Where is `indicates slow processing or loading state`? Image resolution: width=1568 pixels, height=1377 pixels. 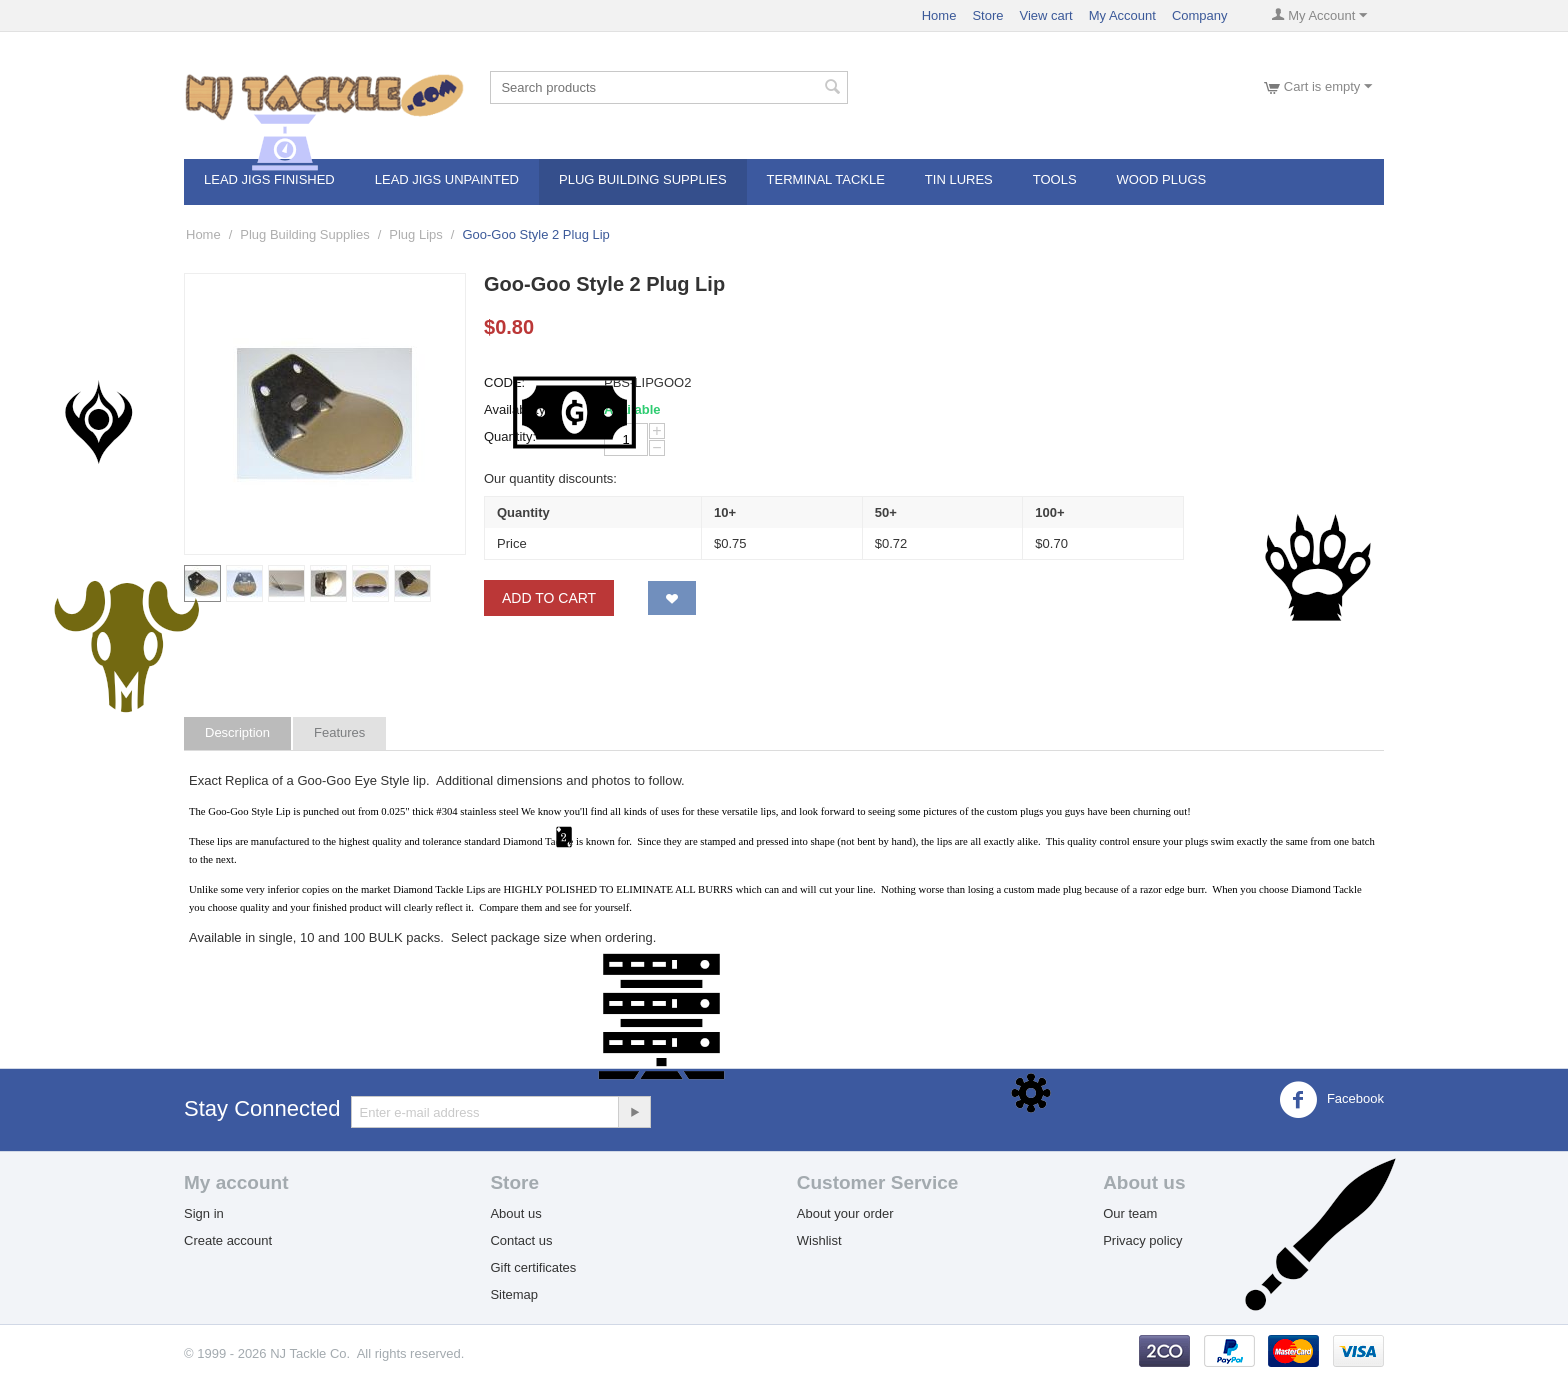
indicates slow processing or loading state is located at coordinates (1031, 1093).